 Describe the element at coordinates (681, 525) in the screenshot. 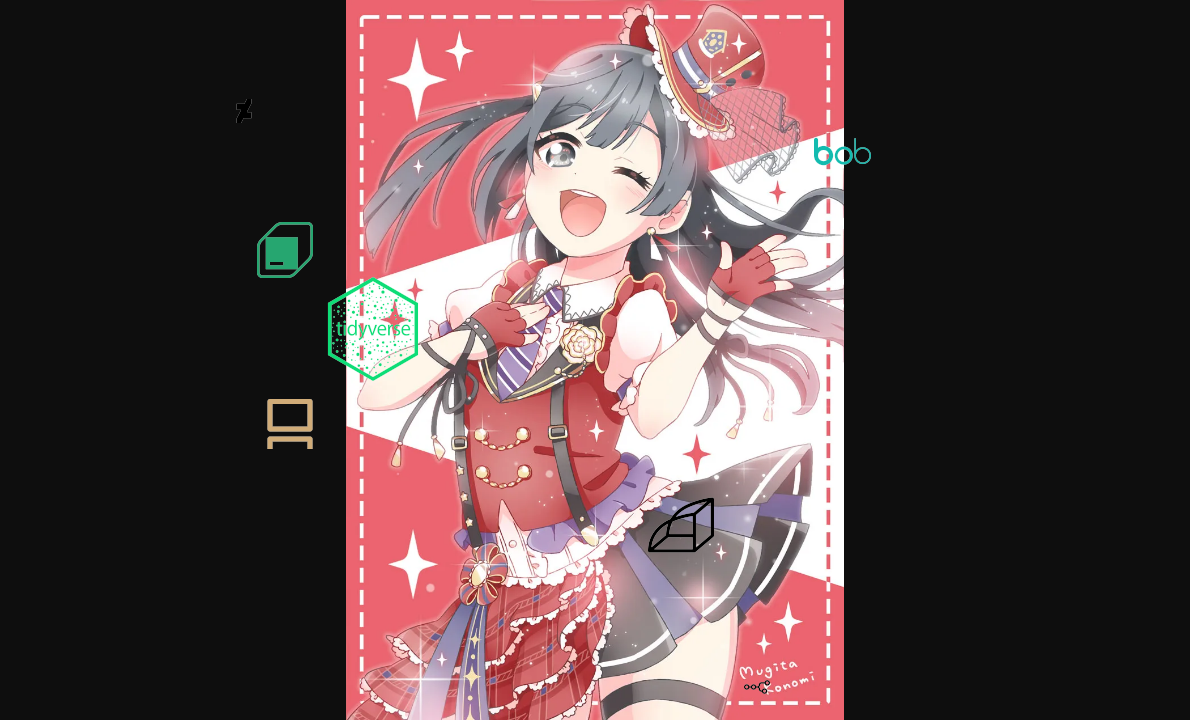

I see `rollbar error monitoring service logo` at that location.